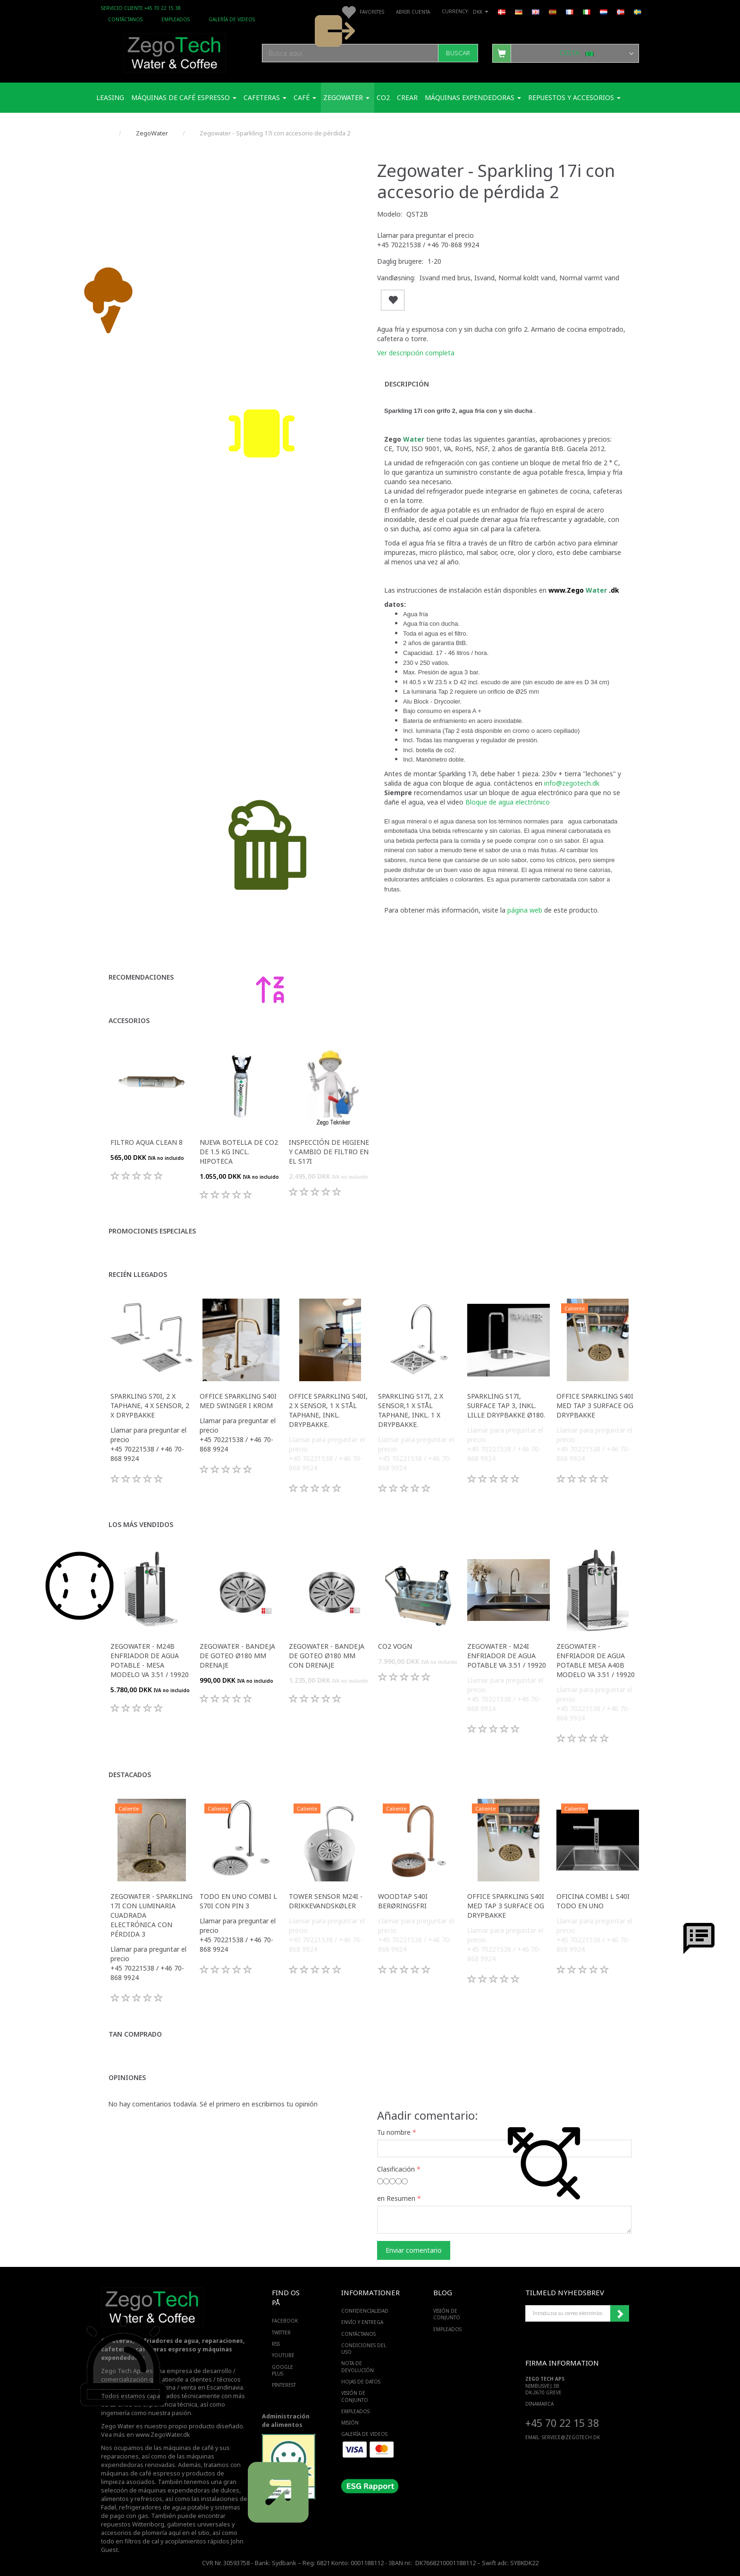  What do you see at coordinates (123, 2369) in the screenshot?
I see `indicates an active alert or emergency notification` at bounding box center [123, 2369].